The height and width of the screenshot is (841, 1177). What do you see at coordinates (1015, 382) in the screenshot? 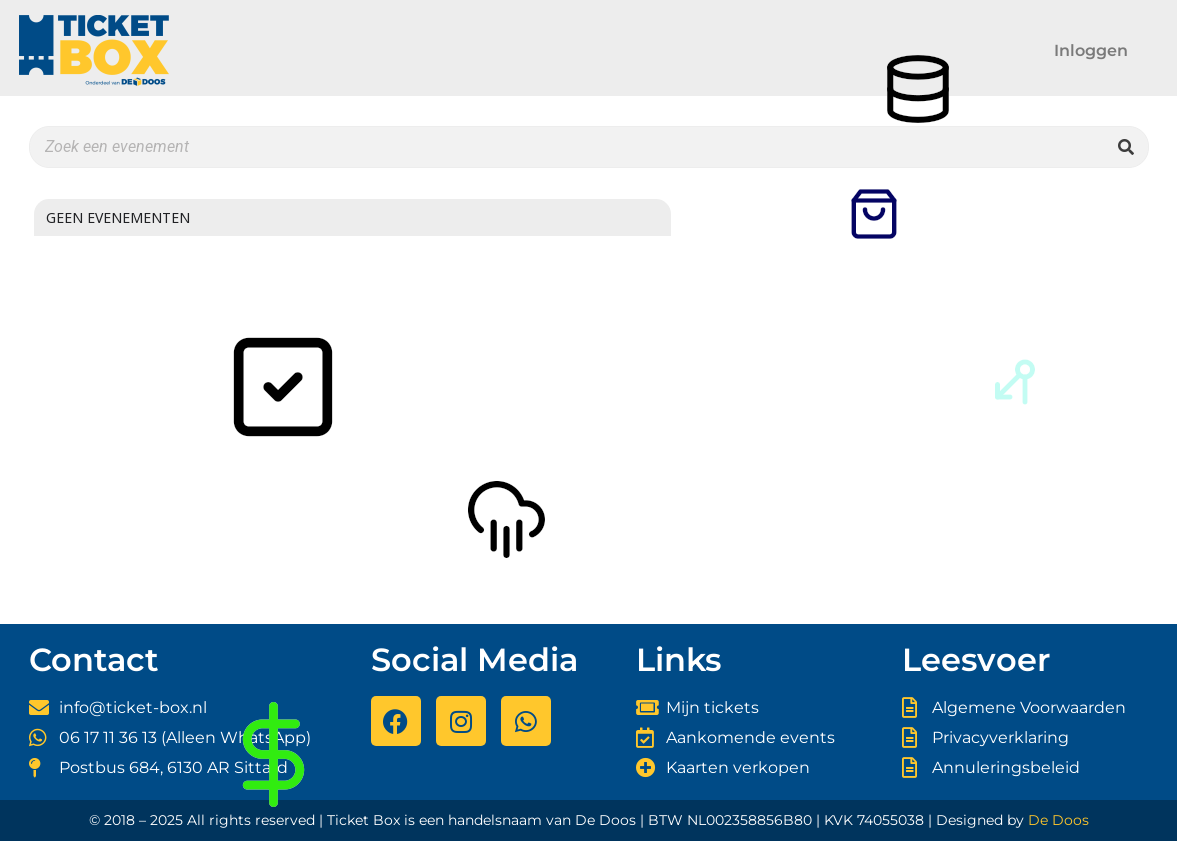
I see `take the first left exit at the roundabout` at bounding box center [1015, 382].